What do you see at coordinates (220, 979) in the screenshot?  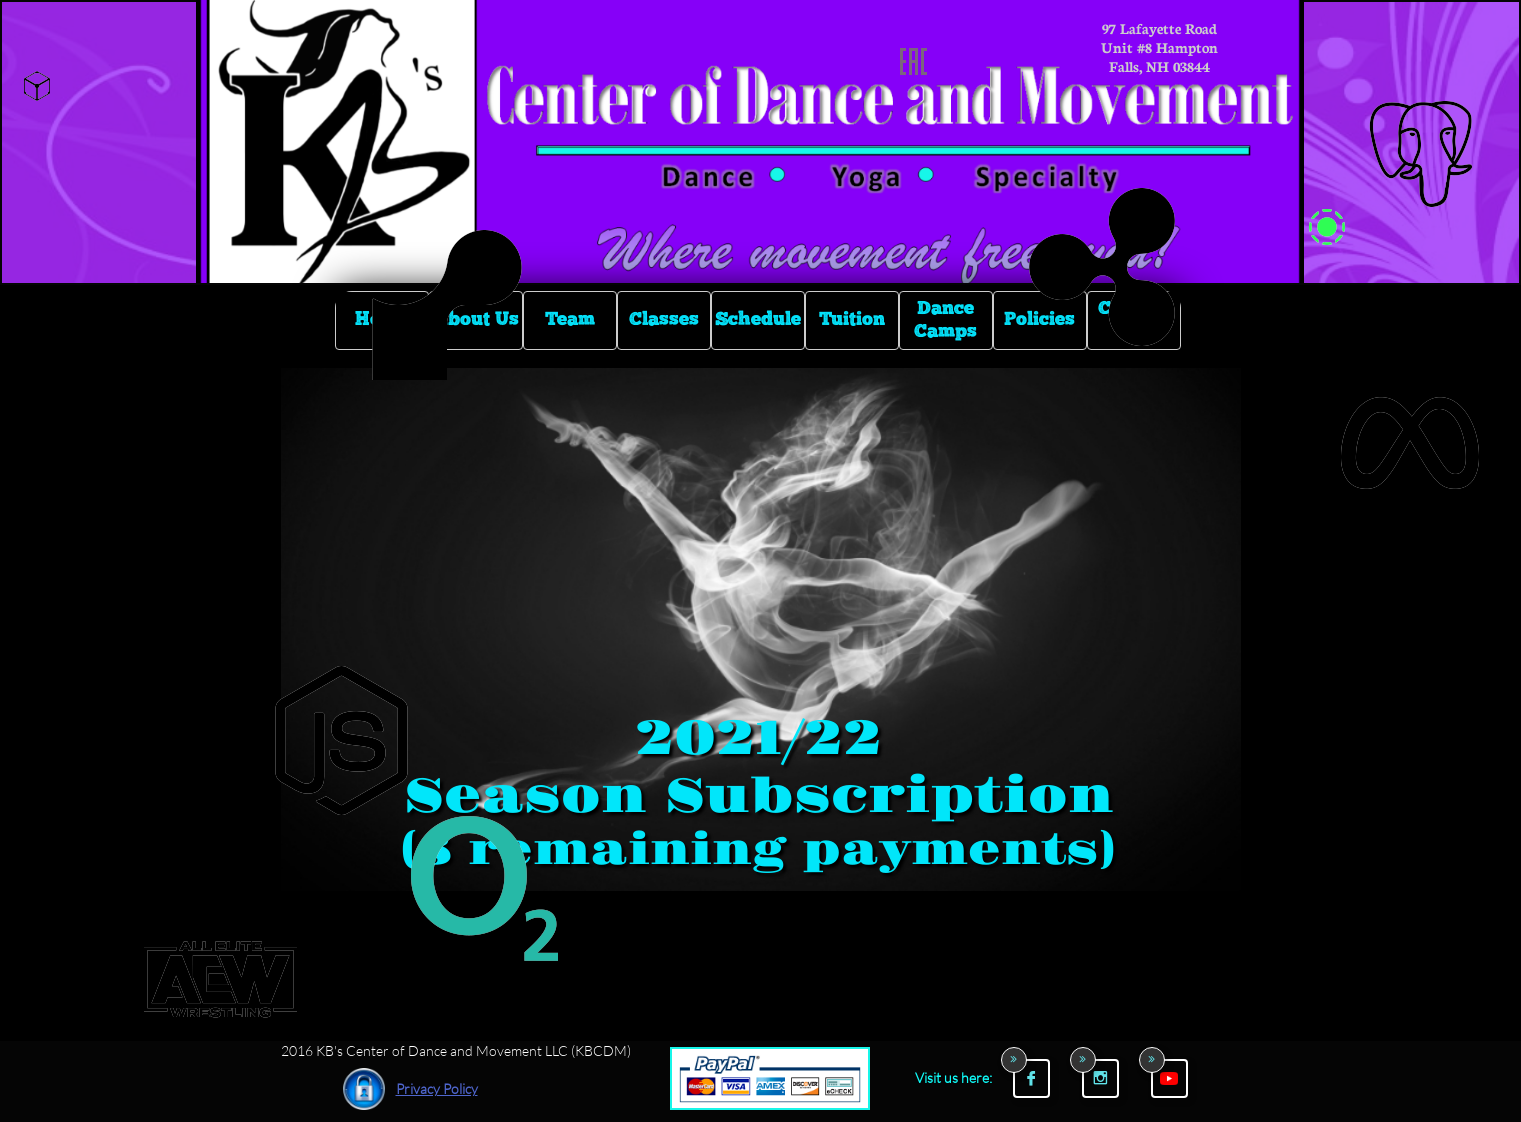 I see `visit the All Elite Wrestling website` at bounding box center [220, 979].